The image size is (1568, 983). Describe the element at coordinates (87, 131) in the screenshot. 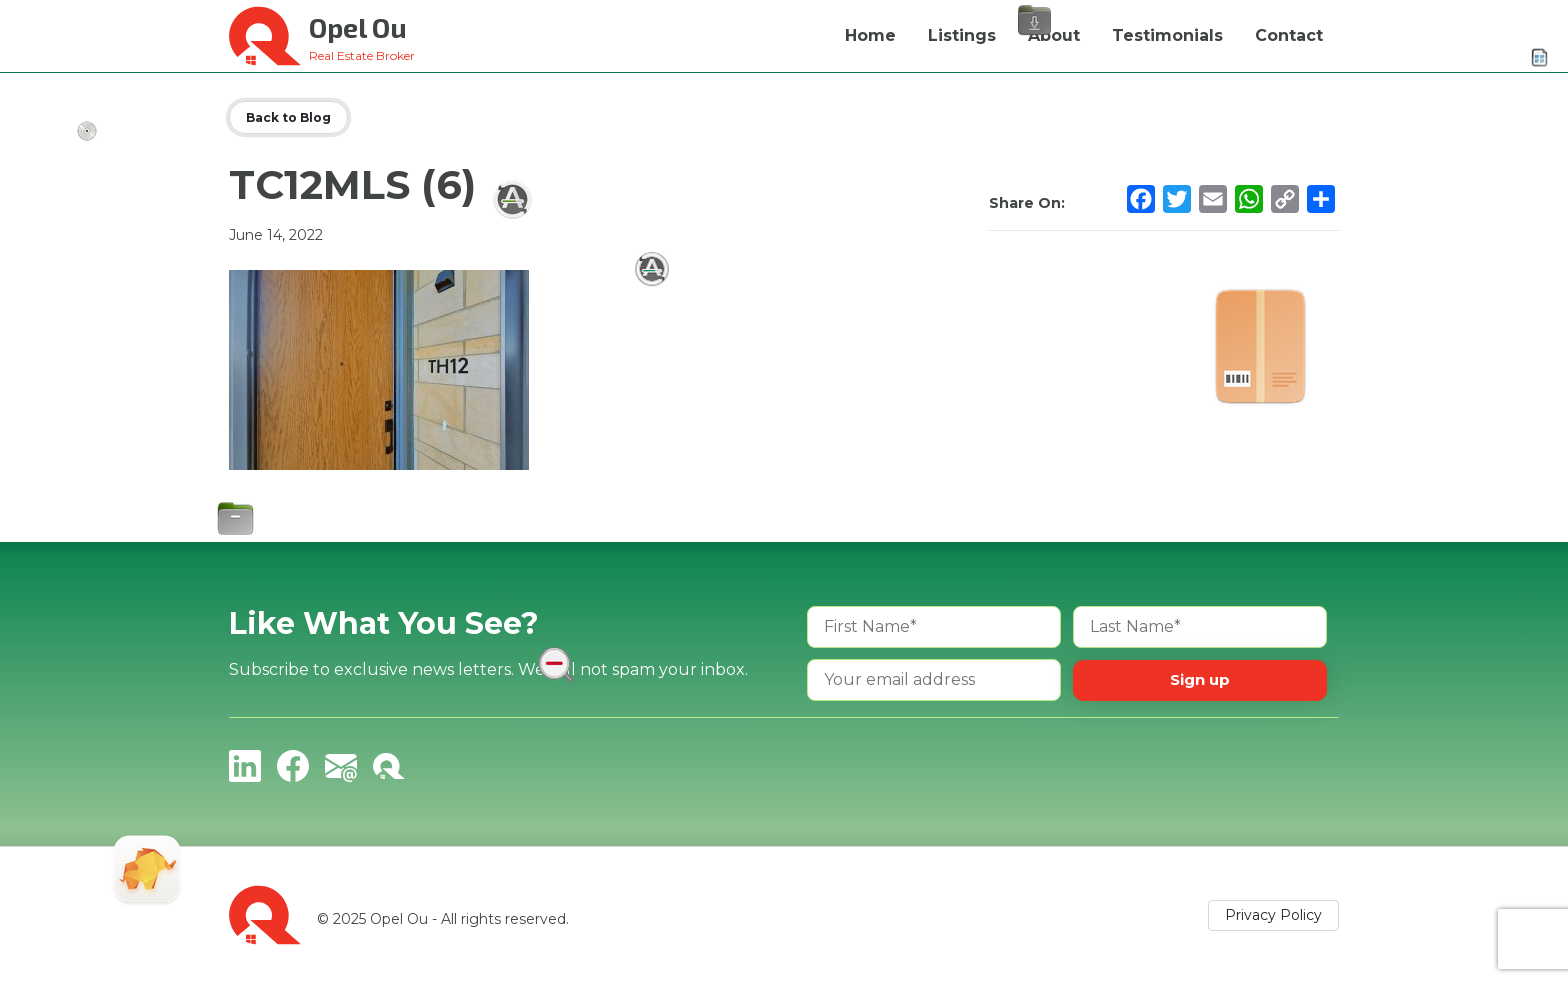

I see `audio CD or music disc detected` at that location.